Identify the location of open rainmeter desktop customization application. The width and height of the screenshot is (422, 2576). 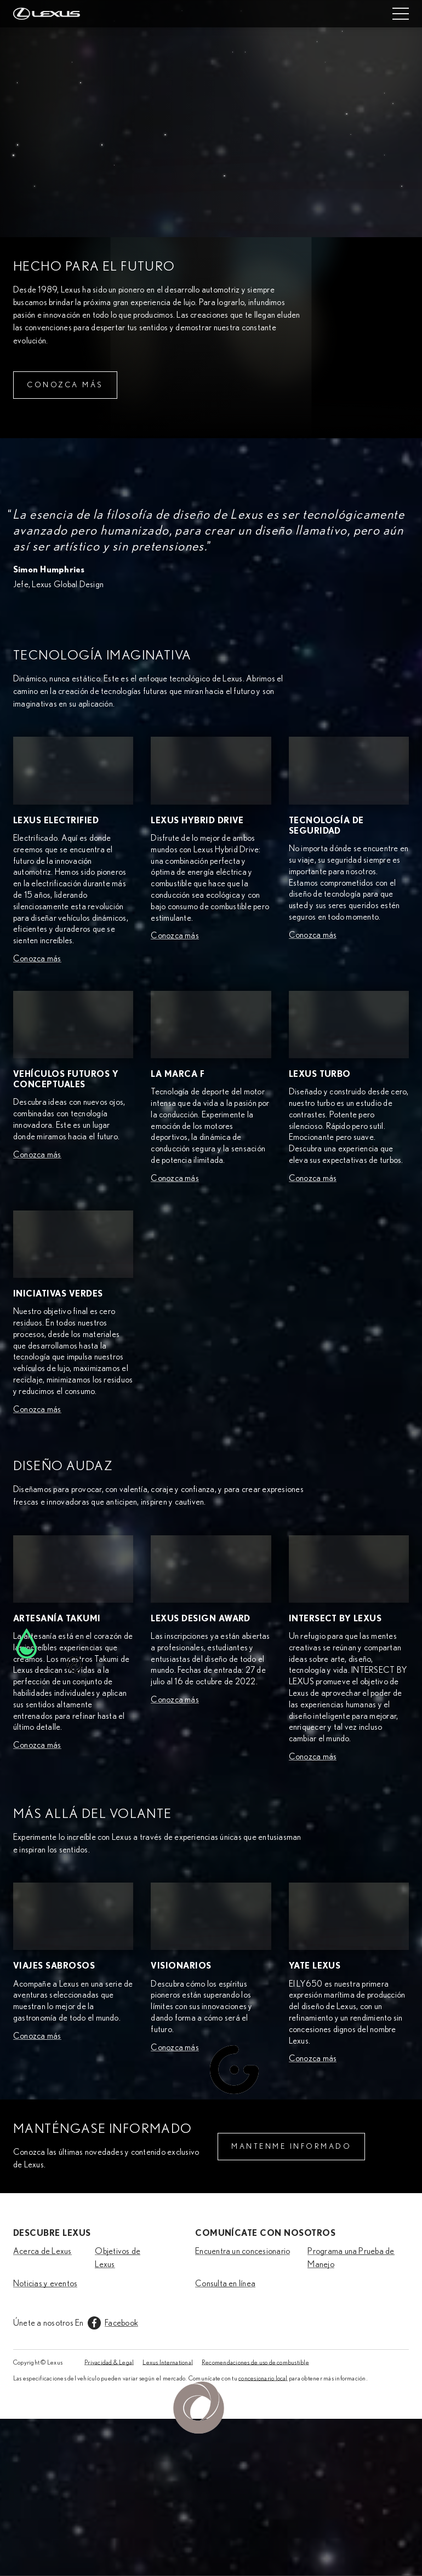
(26, 1643).